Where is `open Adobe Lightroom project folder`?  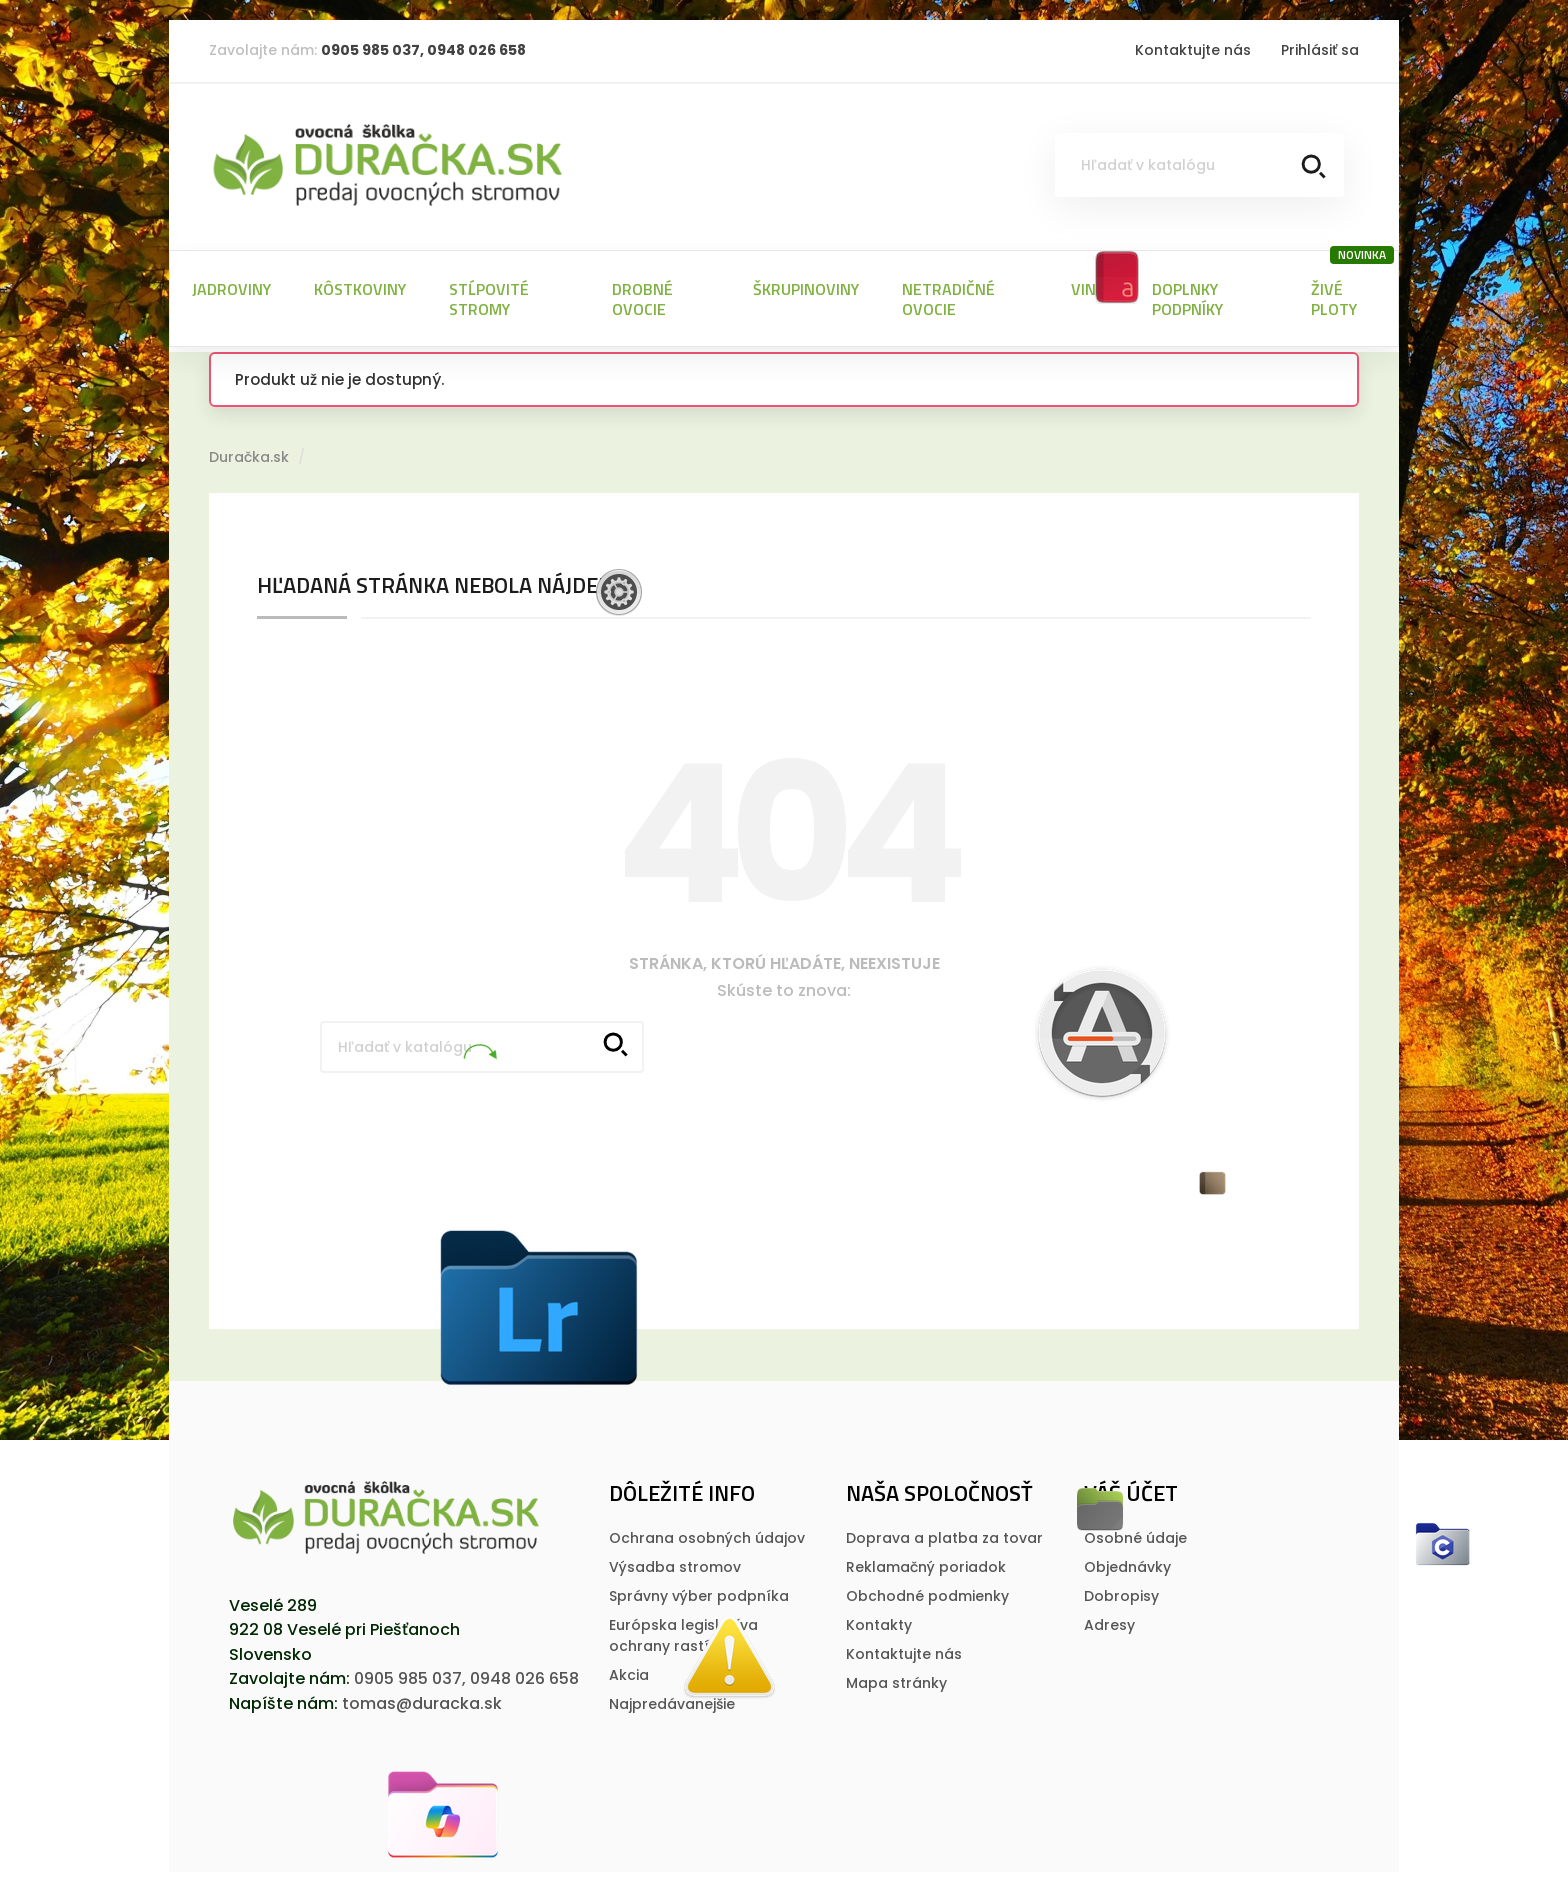
open Adobe Lightroom project folder is located at coordinates (538, 1313).